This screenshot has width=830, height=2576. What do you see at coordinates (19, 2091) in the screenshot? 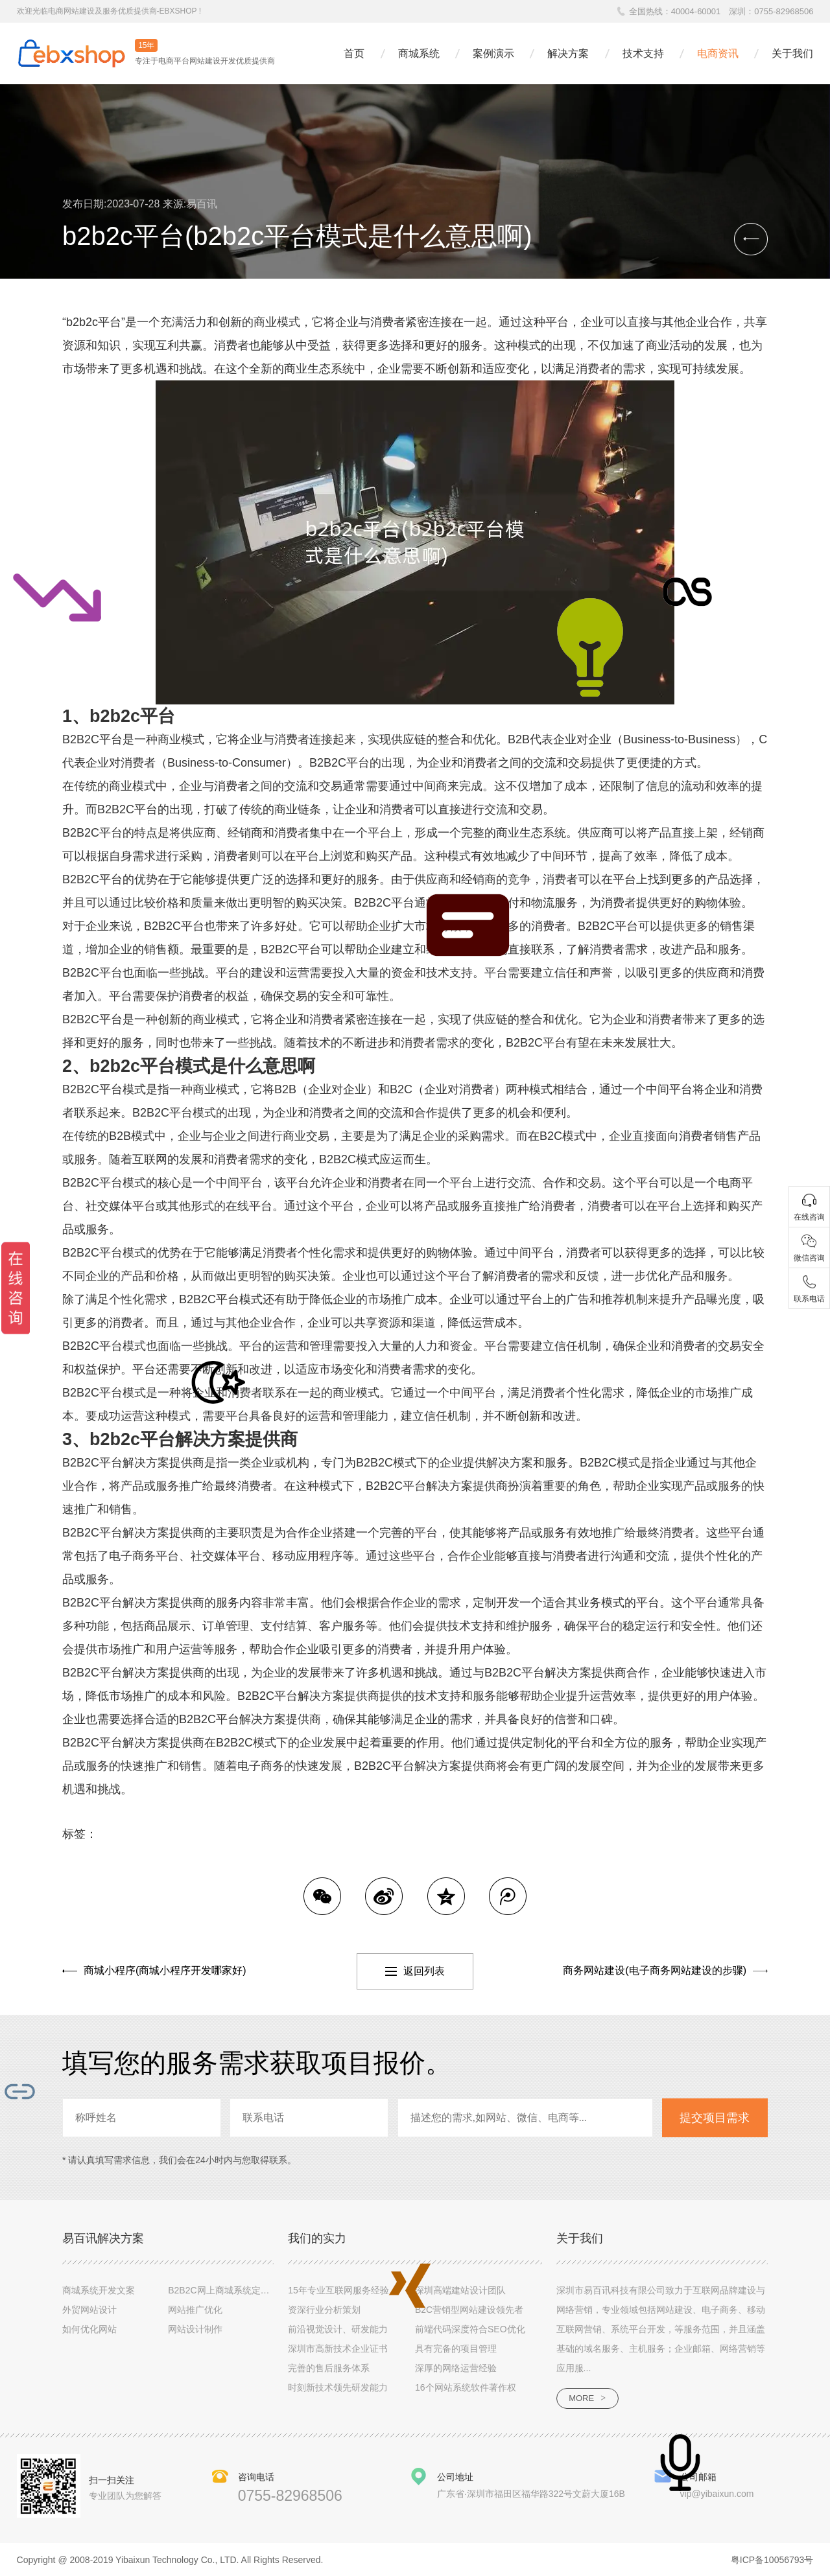
I see `copy or share a link` at bounding box center [19, 2091].